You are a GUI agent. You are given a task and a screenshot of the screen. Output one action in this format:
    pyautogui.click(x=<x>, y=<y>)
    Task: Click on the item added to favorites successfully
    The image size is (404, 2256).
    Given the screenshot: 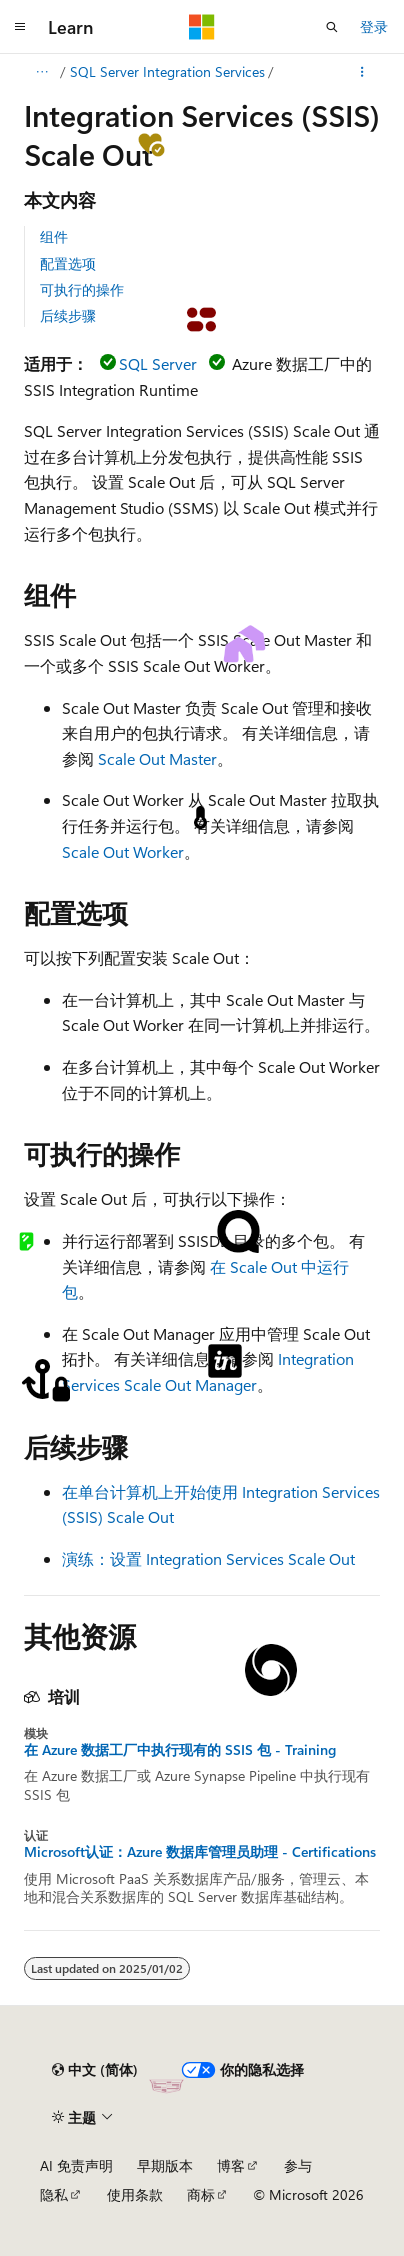 What is the action you would take?
    pyautogui.click(x=151, y=143)
    